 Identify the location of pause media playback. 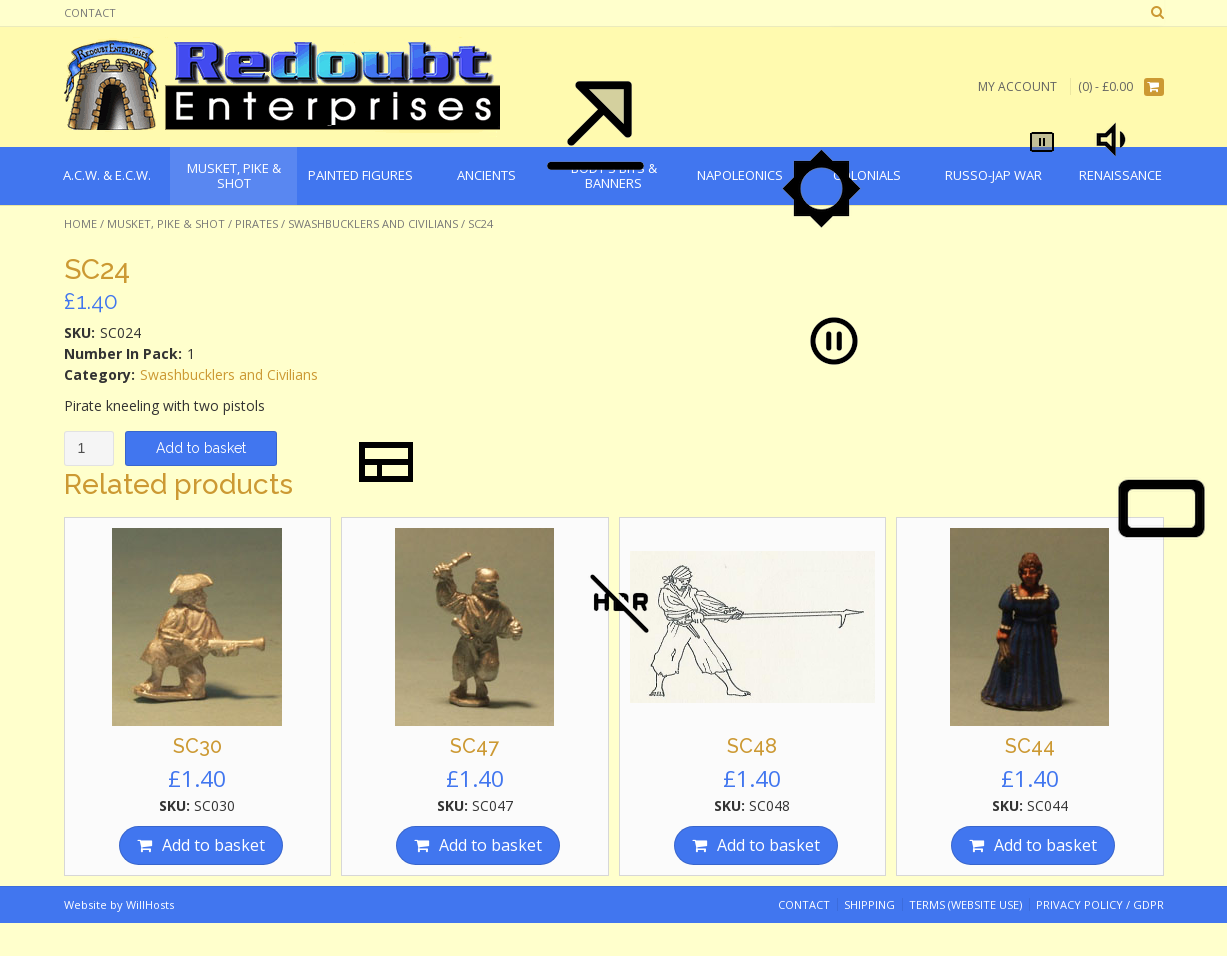
(834, 341).